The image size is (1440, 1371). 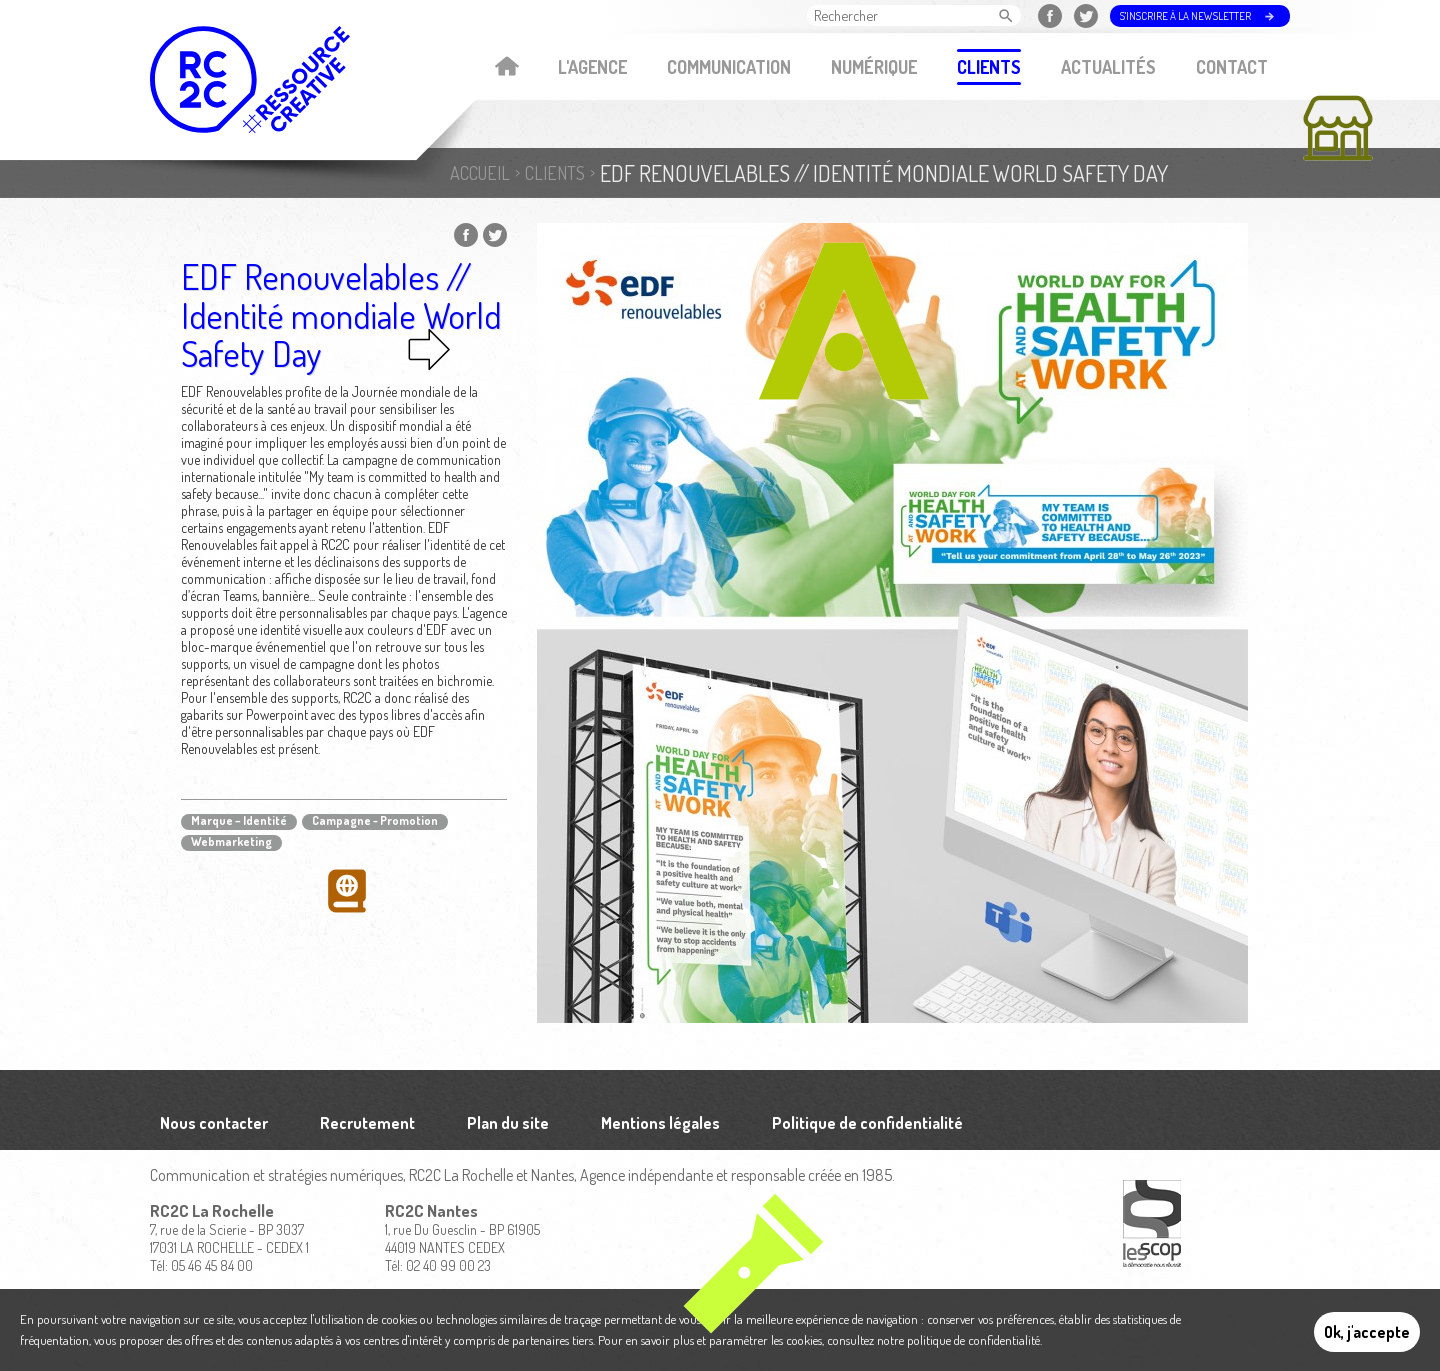 I want to click on browse or access the store, so click(x=1338, y=128).